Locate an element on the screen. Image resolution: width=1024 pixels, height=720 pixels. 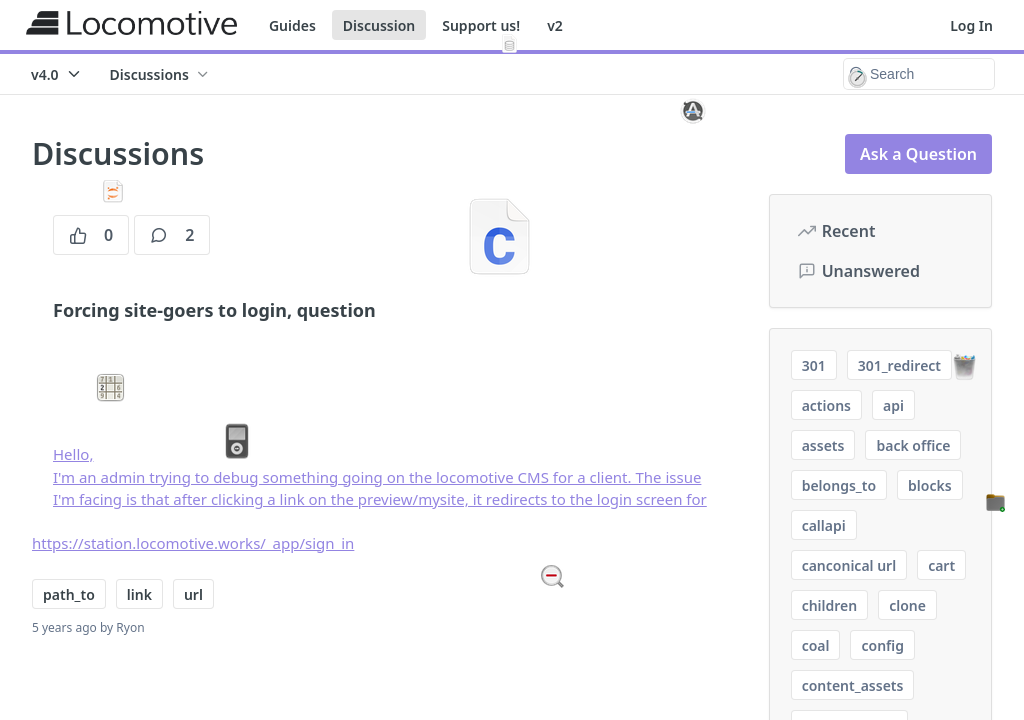
multimedia player device is located at coordinates (237, 441).